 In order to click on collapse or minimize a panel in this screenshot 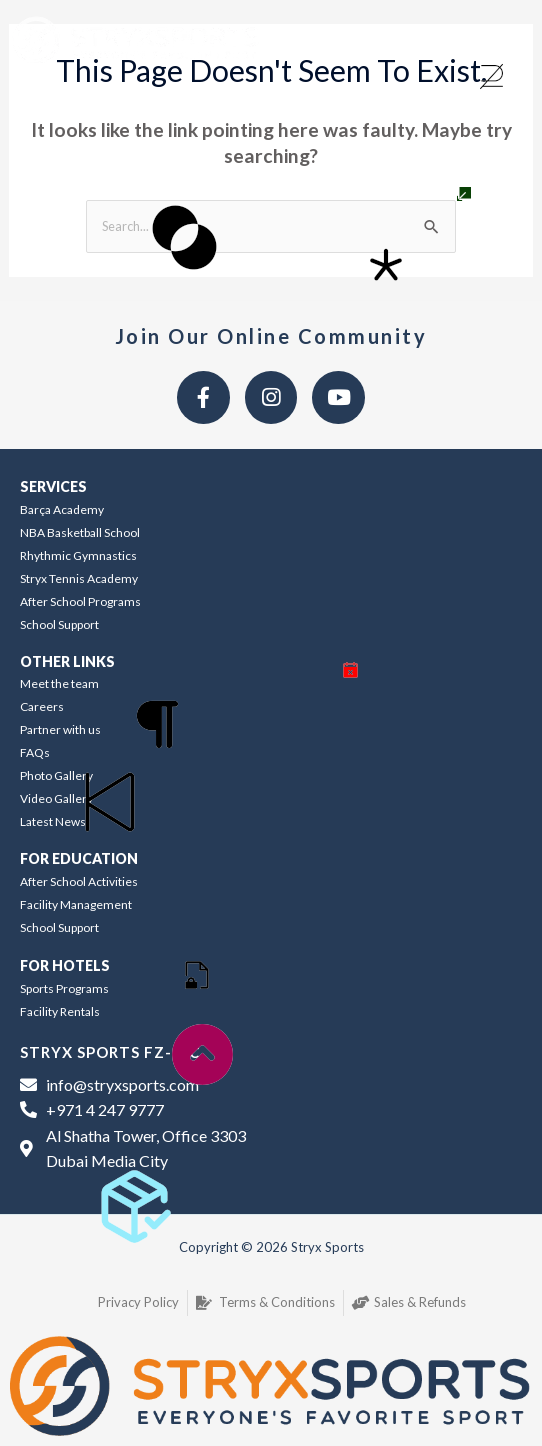, I will do `click(464, 194)`.